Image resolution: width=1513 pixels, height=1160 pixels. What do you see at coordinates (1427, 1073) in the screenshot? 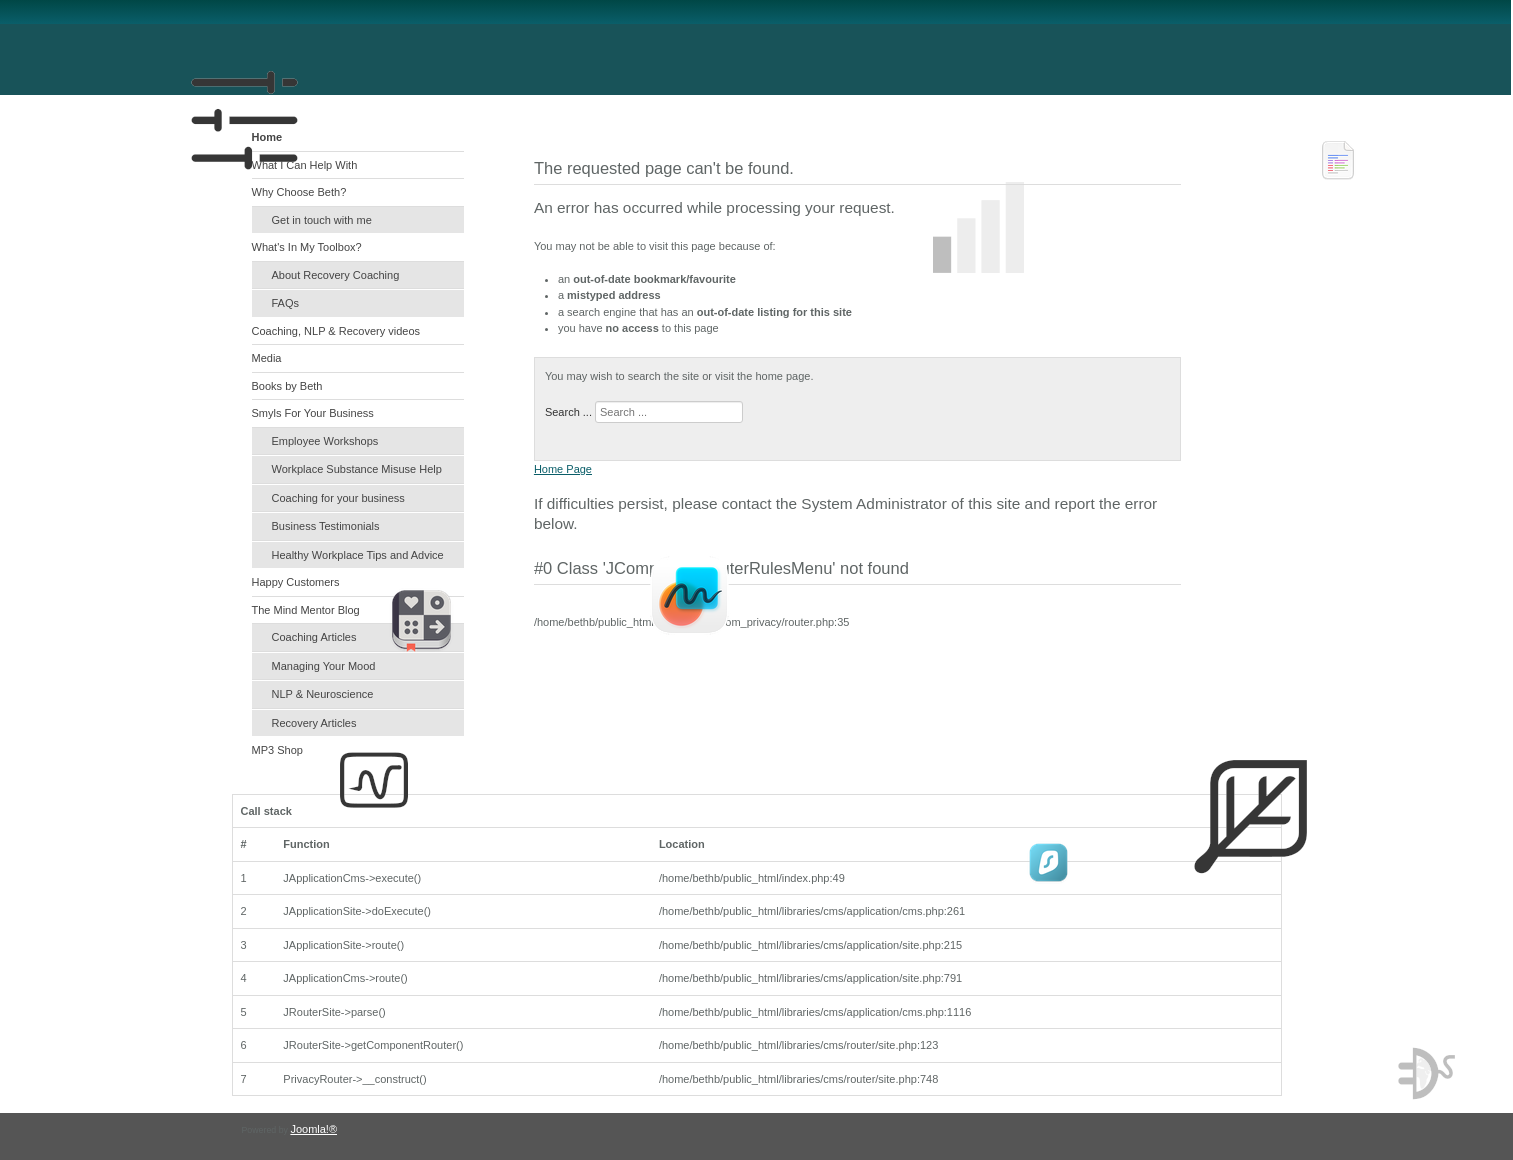
I see `access online accounts settings` at bounding box center [1427, 1073].